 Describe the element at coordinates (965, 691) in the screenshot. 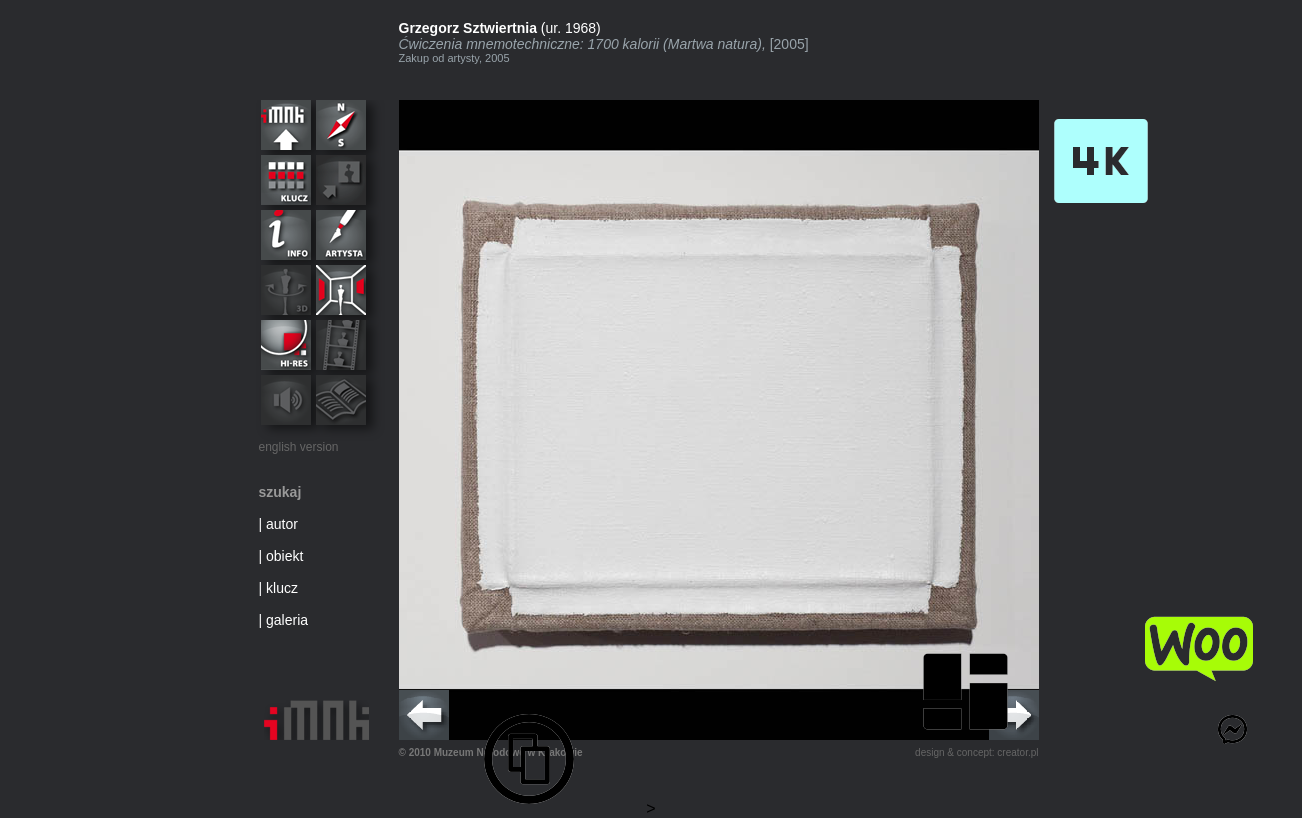

I see `switch to masonry grid view` at that location.